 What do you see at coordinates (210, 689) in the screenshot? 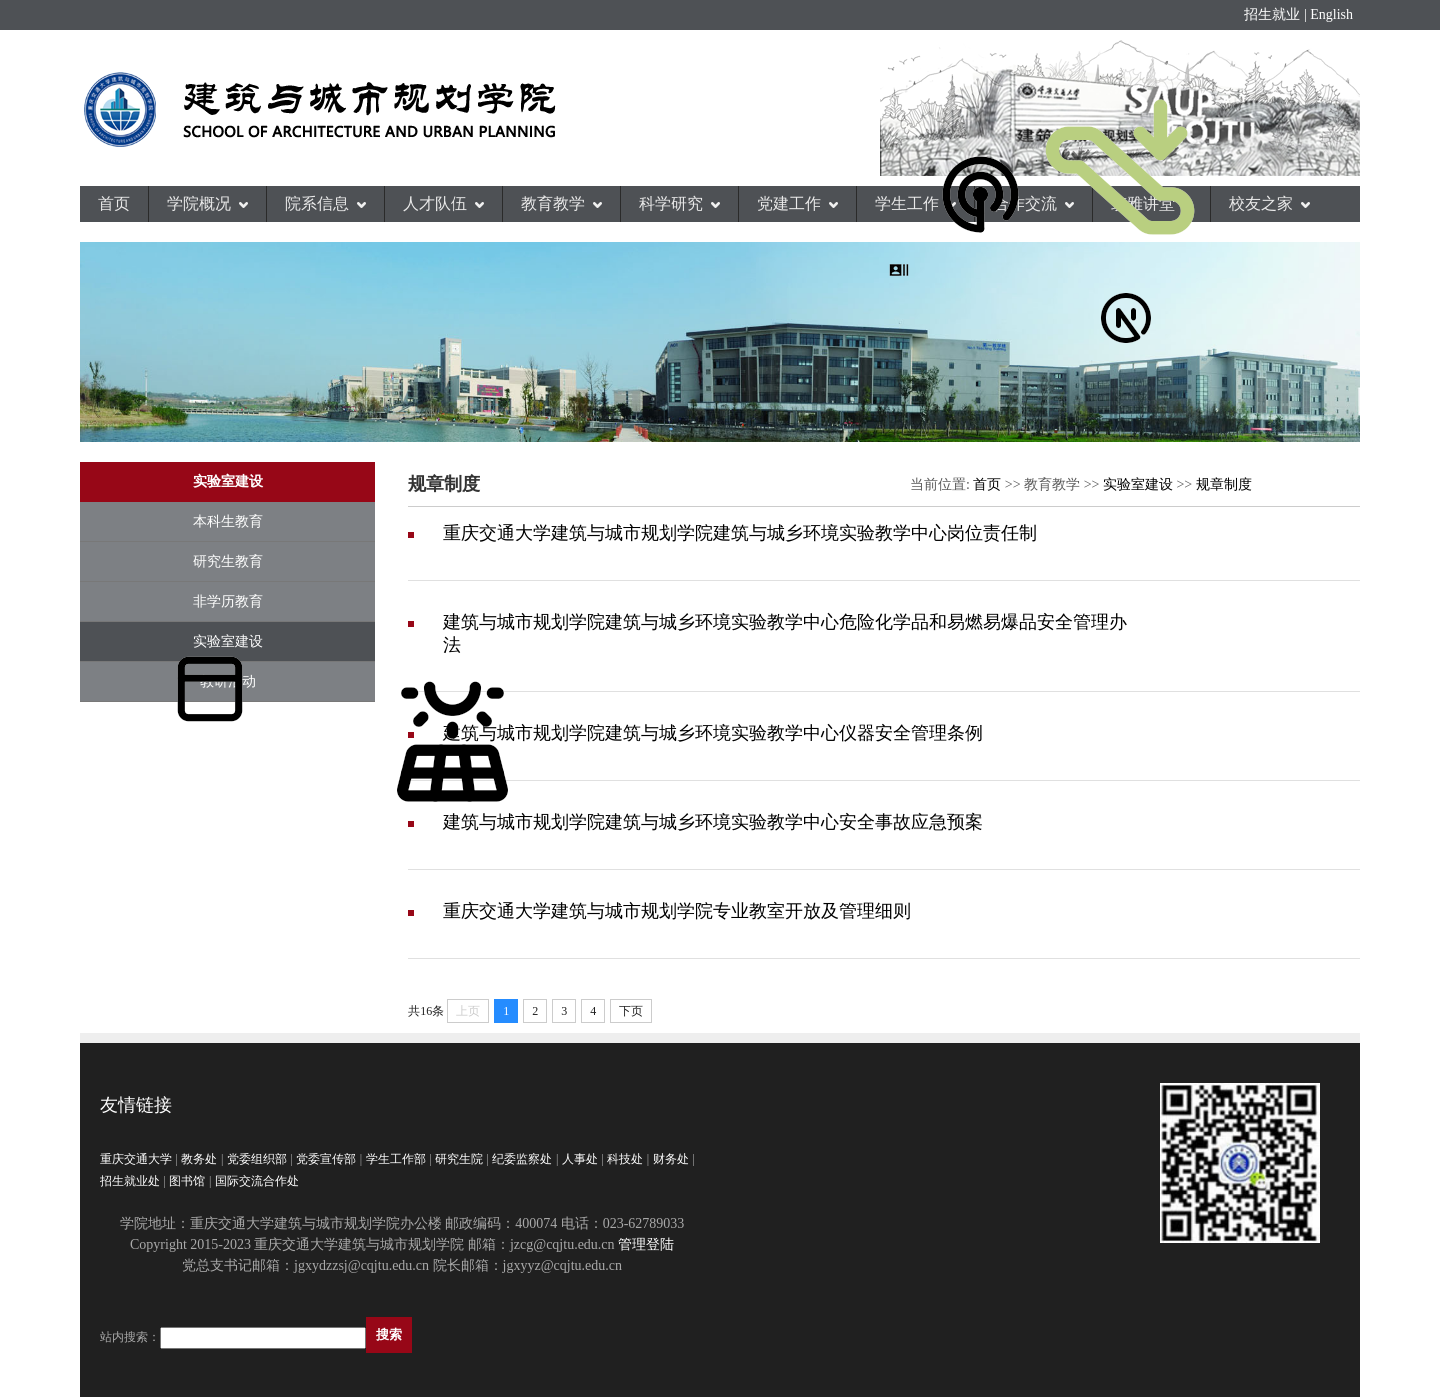
I see `toggle the navigation bar visibility` at bounding box center [210, 689].